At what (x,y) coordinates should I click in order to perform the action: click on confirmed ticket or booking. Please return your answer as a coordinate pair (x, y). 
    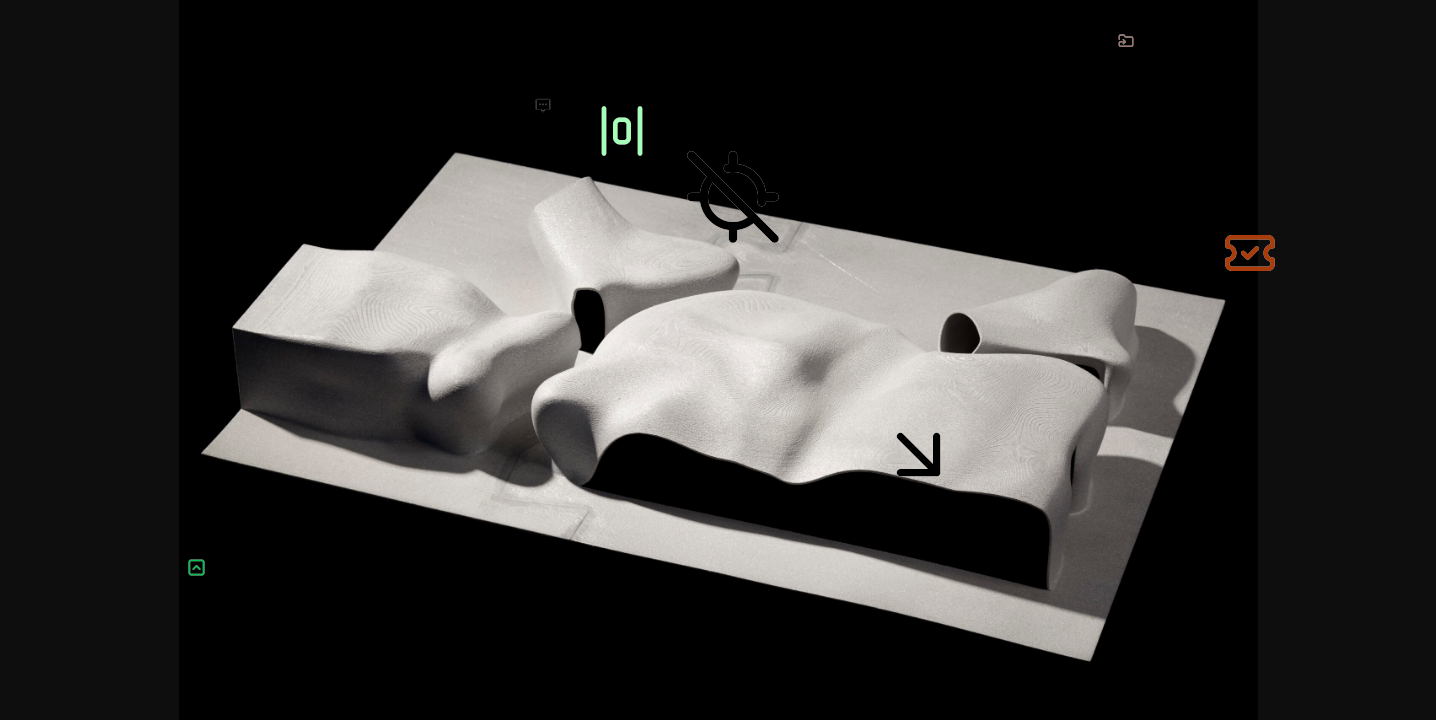
    Looking at the image, I should click on (1250, 253).